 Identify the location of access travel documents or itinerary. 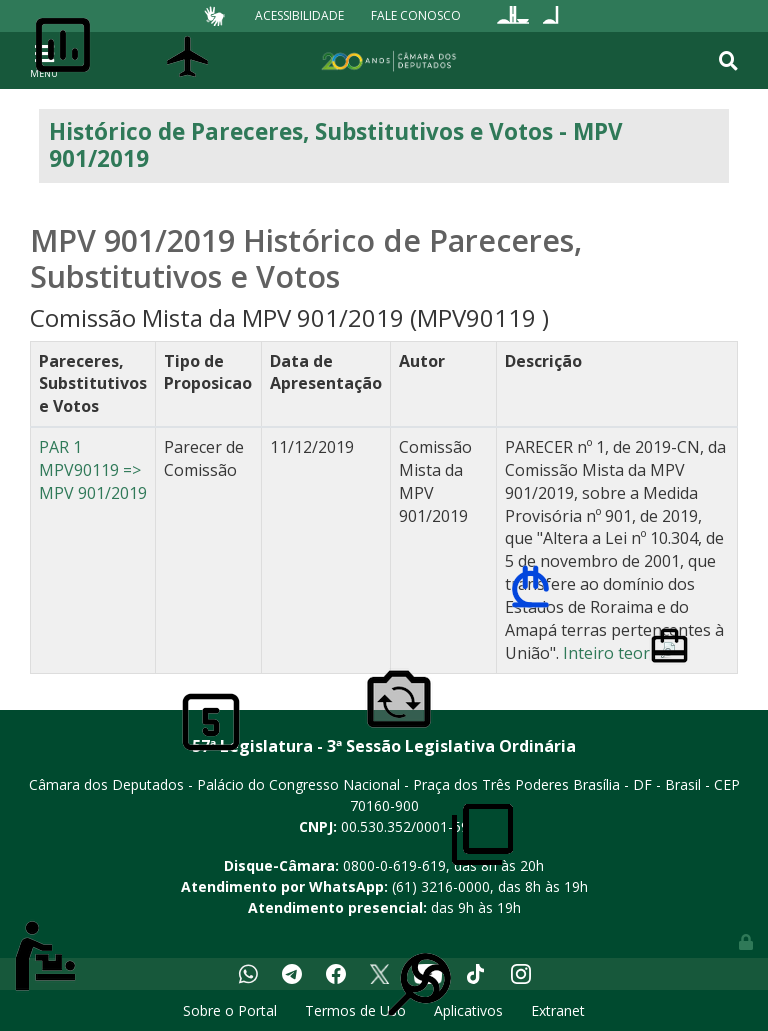
(669, 646).